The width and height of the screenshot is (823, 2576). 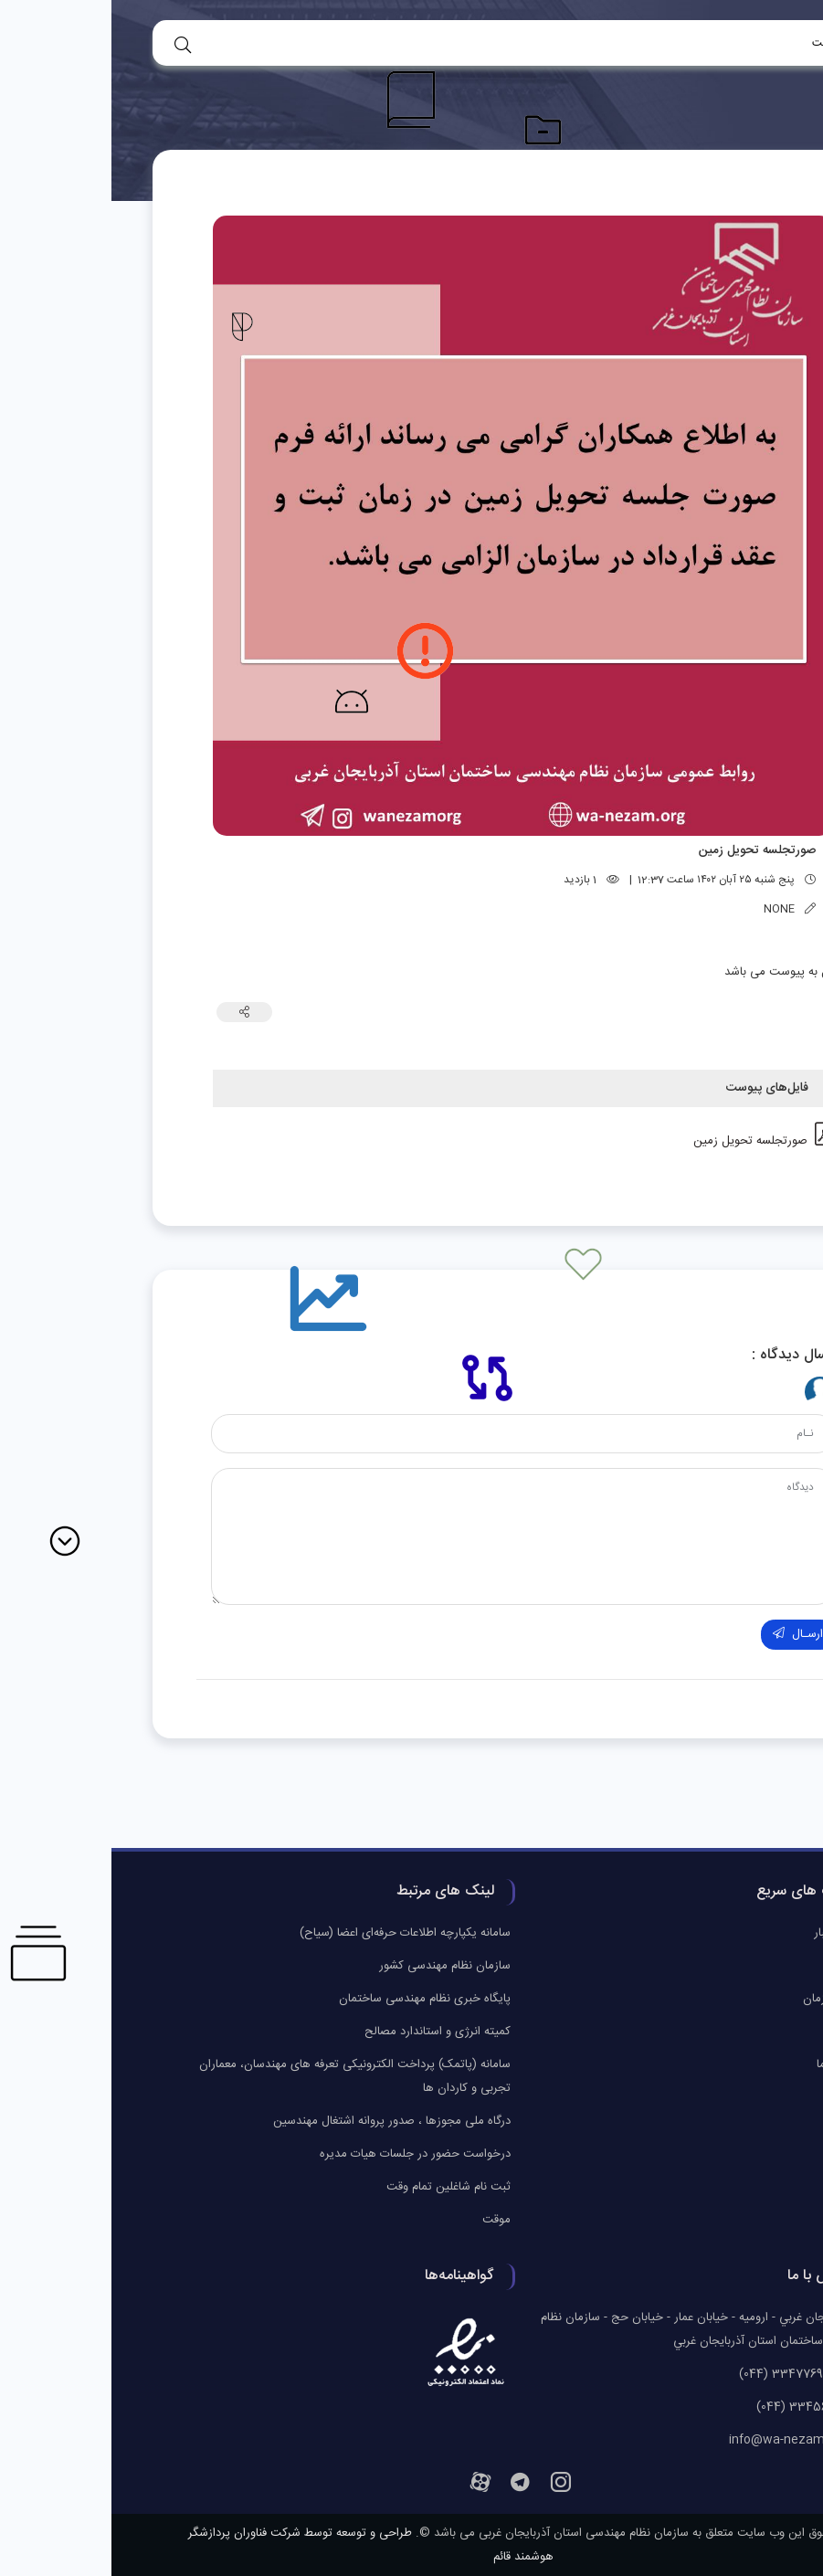 What do you see at coordinates (240, 325) in the screenshot?
I see `phosphor icons library logo` at bounding box center [240, 325].